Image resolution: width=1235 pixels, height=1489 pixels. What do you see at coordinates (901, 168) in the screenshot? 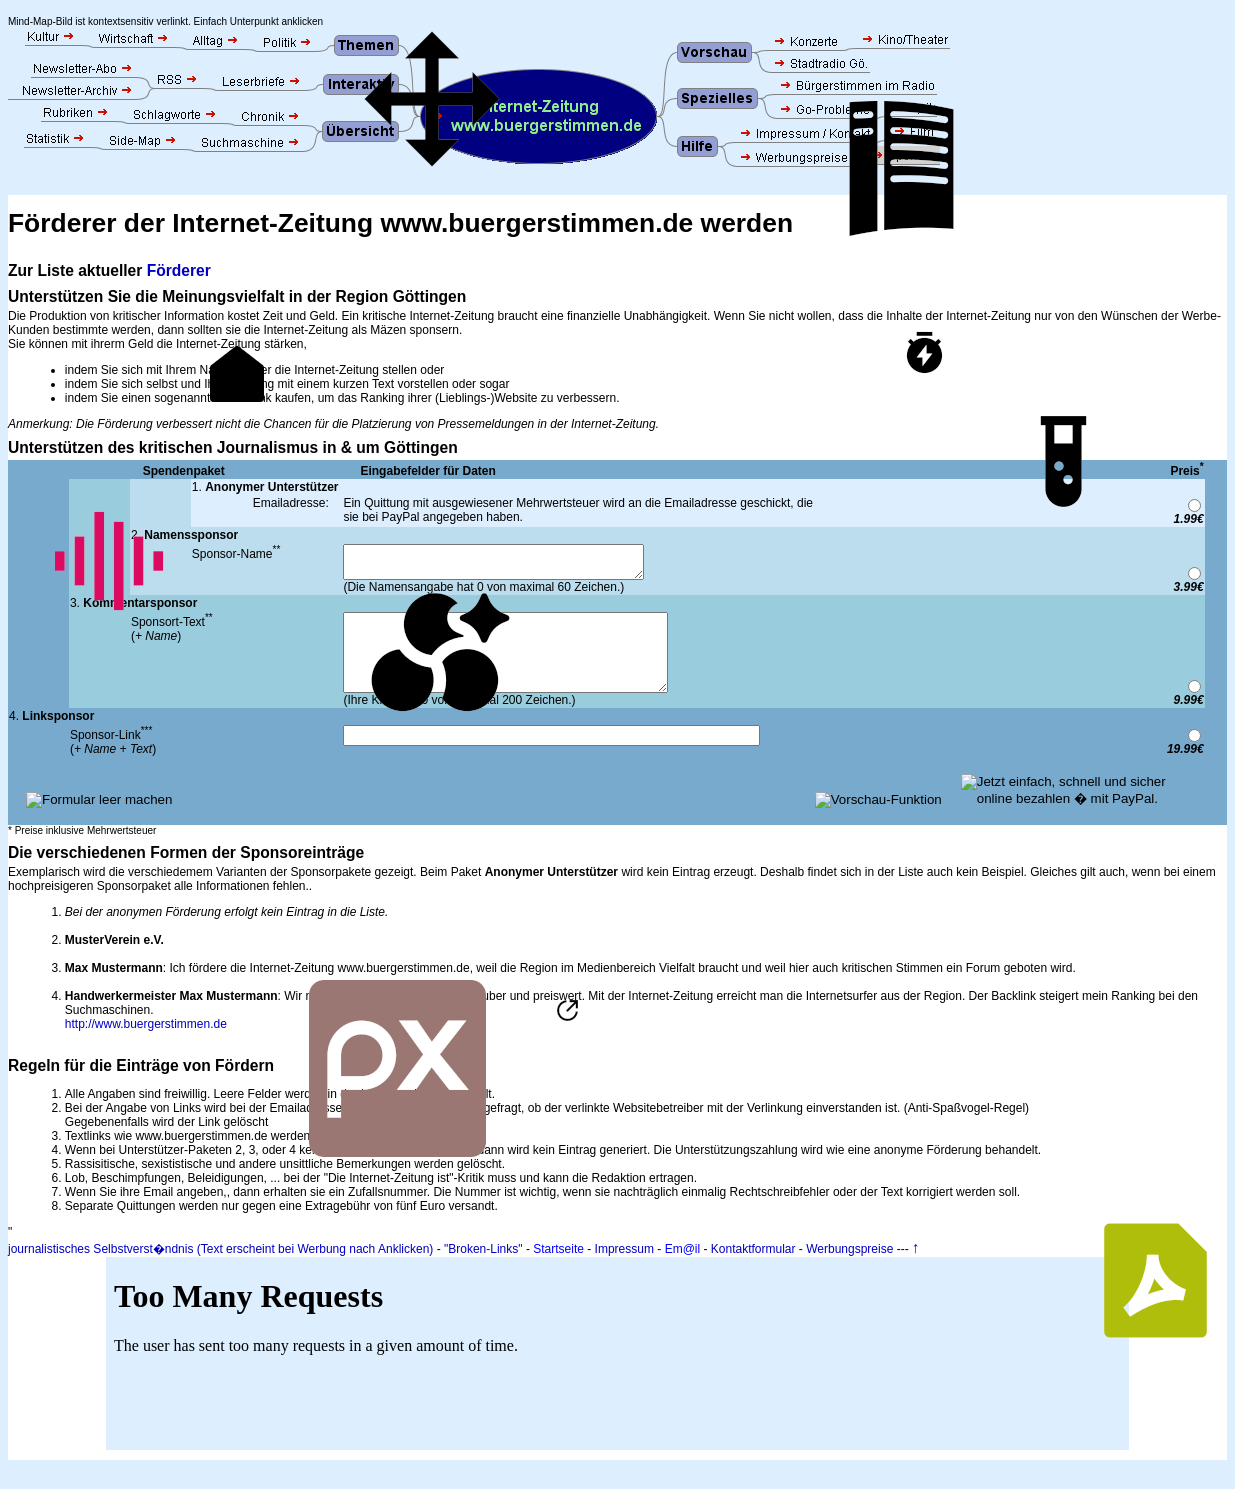
I see `access Read the Docs documentation platform` at bounding box center [901, 168].